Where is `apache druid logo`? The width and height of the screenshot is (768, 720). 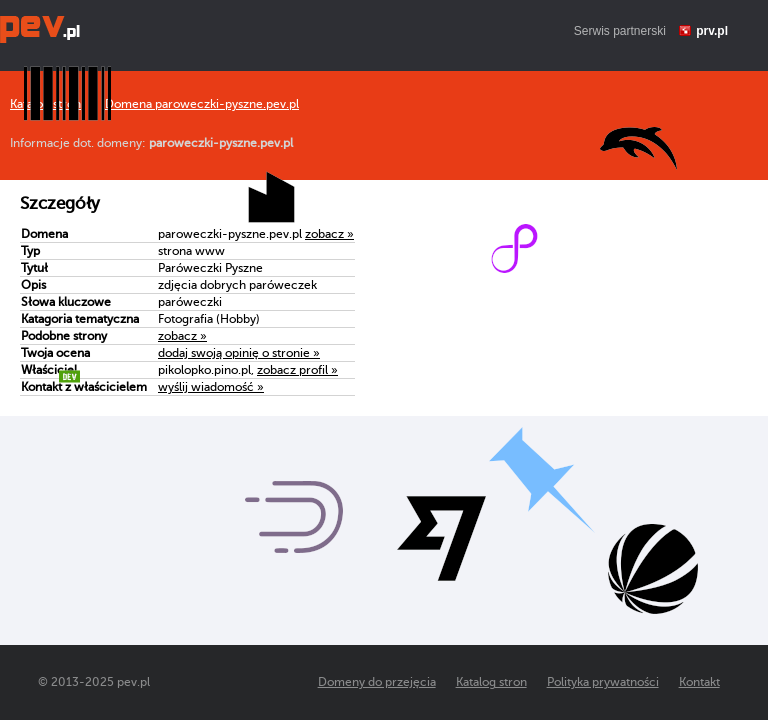 apache druid logo is located at coordinates (294, 517).